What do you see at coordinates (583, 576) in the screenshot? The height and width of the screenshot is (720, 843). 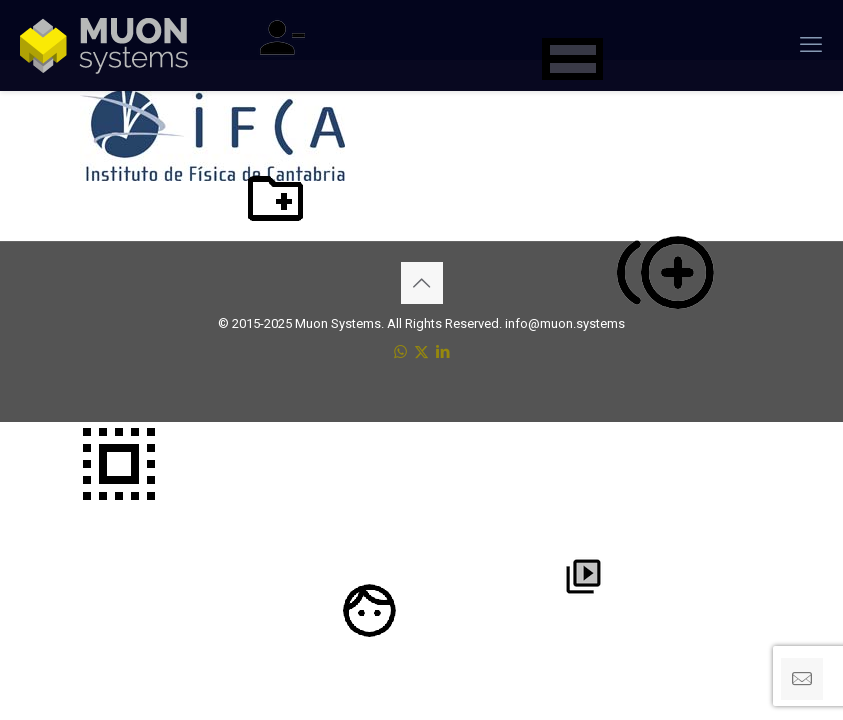 I see `access your video library` at bounding box center [583, 576].